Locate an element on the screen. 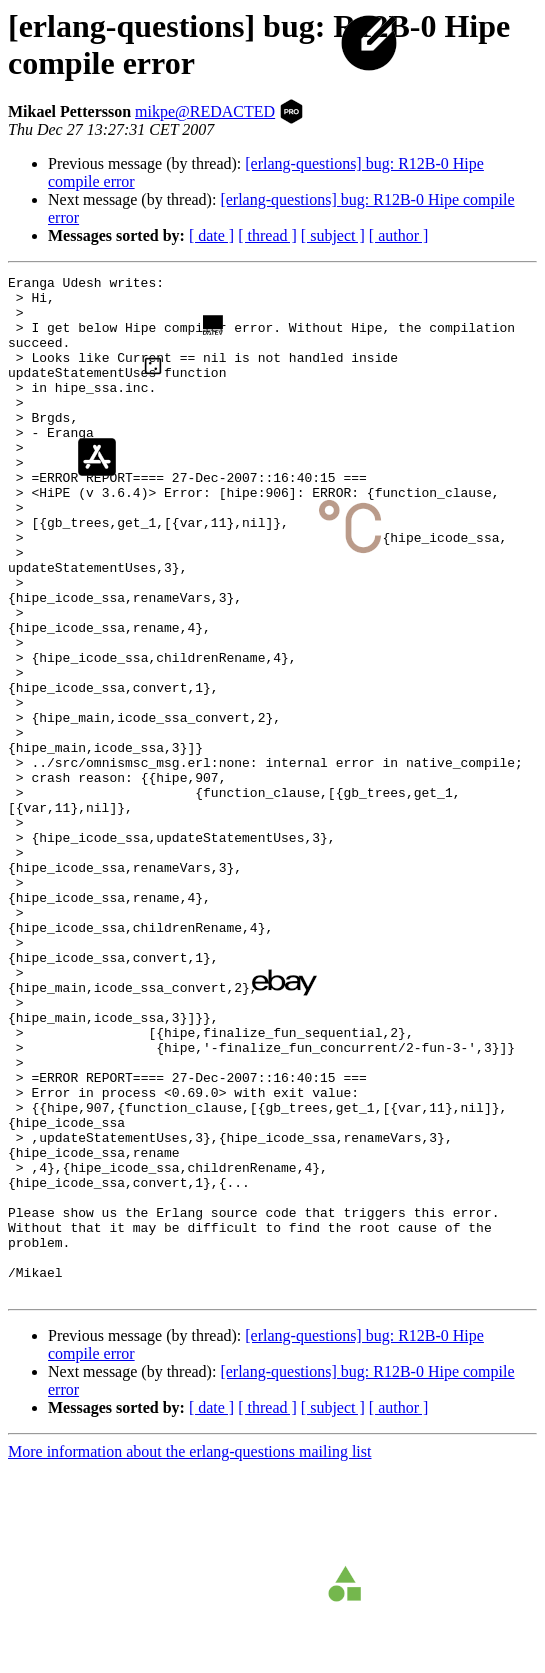 This screenshot has width=545, height=1673. access shape tools or drawing options is located at coordinates (345, 1584).